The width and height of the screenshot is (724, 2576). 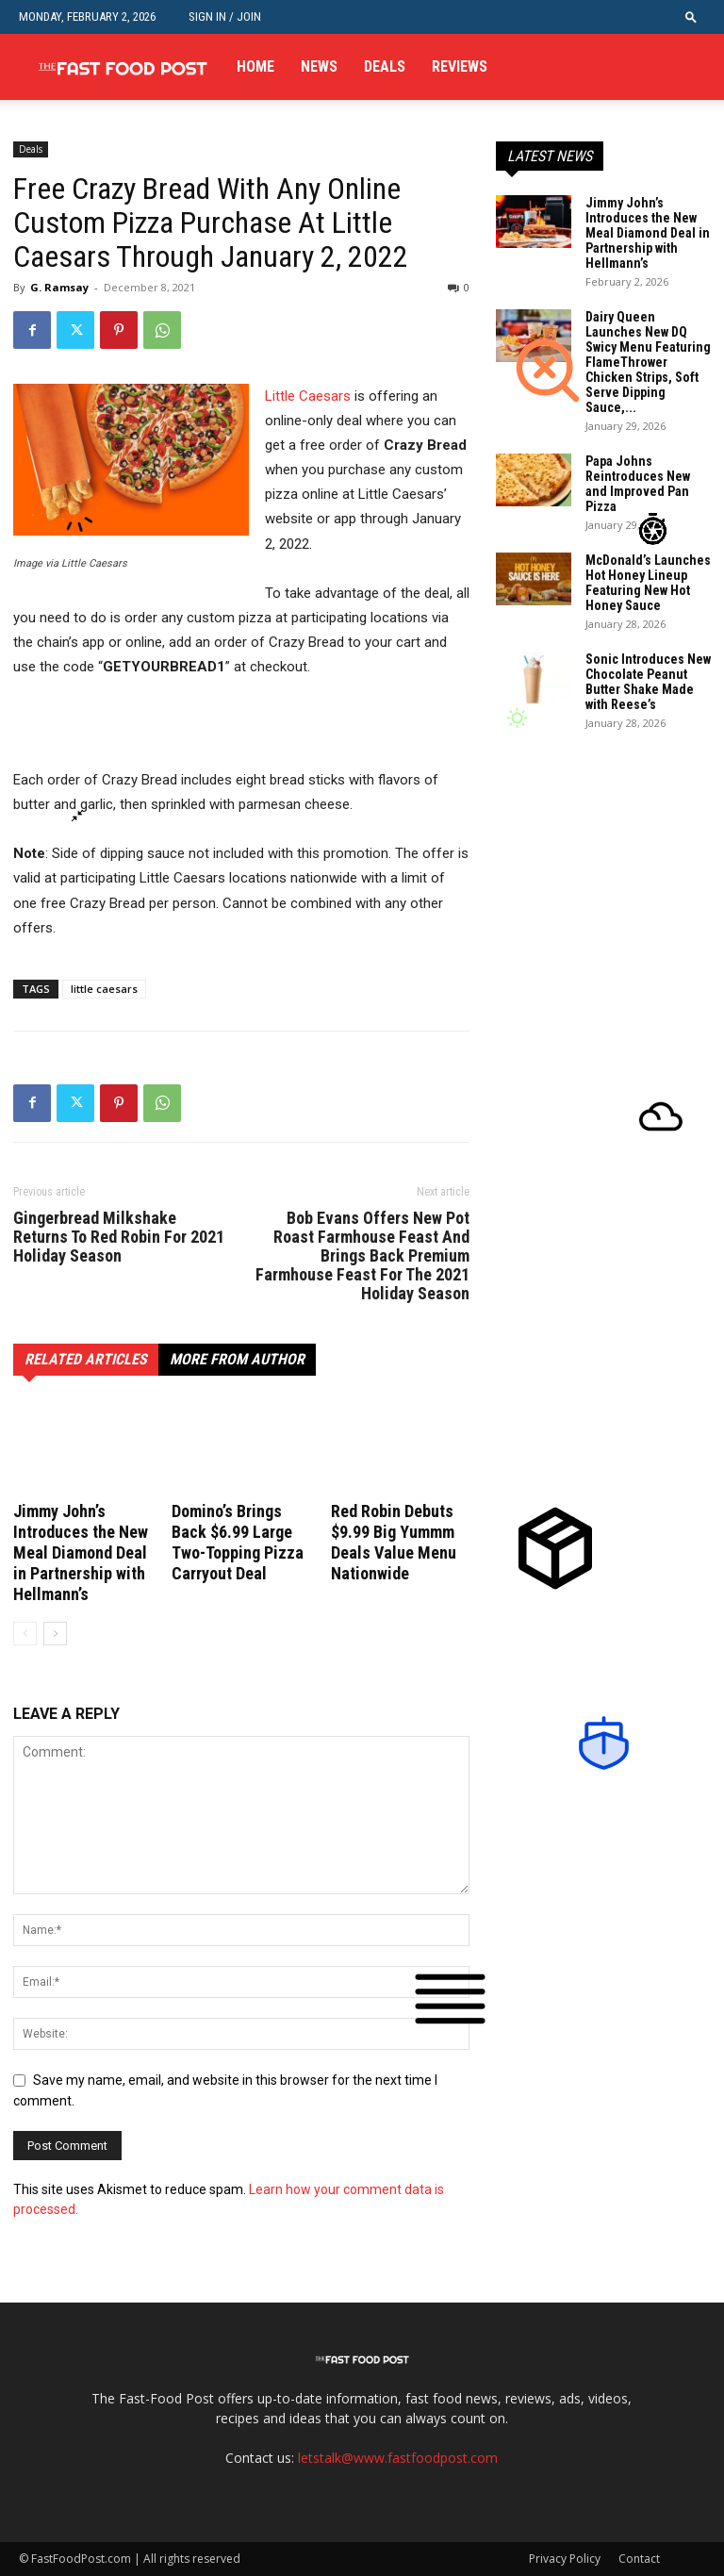 What do you see at coordinates (517, 718) in the screenshot?
I see `toggle light mode or theme` at bounding box center [517, 718].